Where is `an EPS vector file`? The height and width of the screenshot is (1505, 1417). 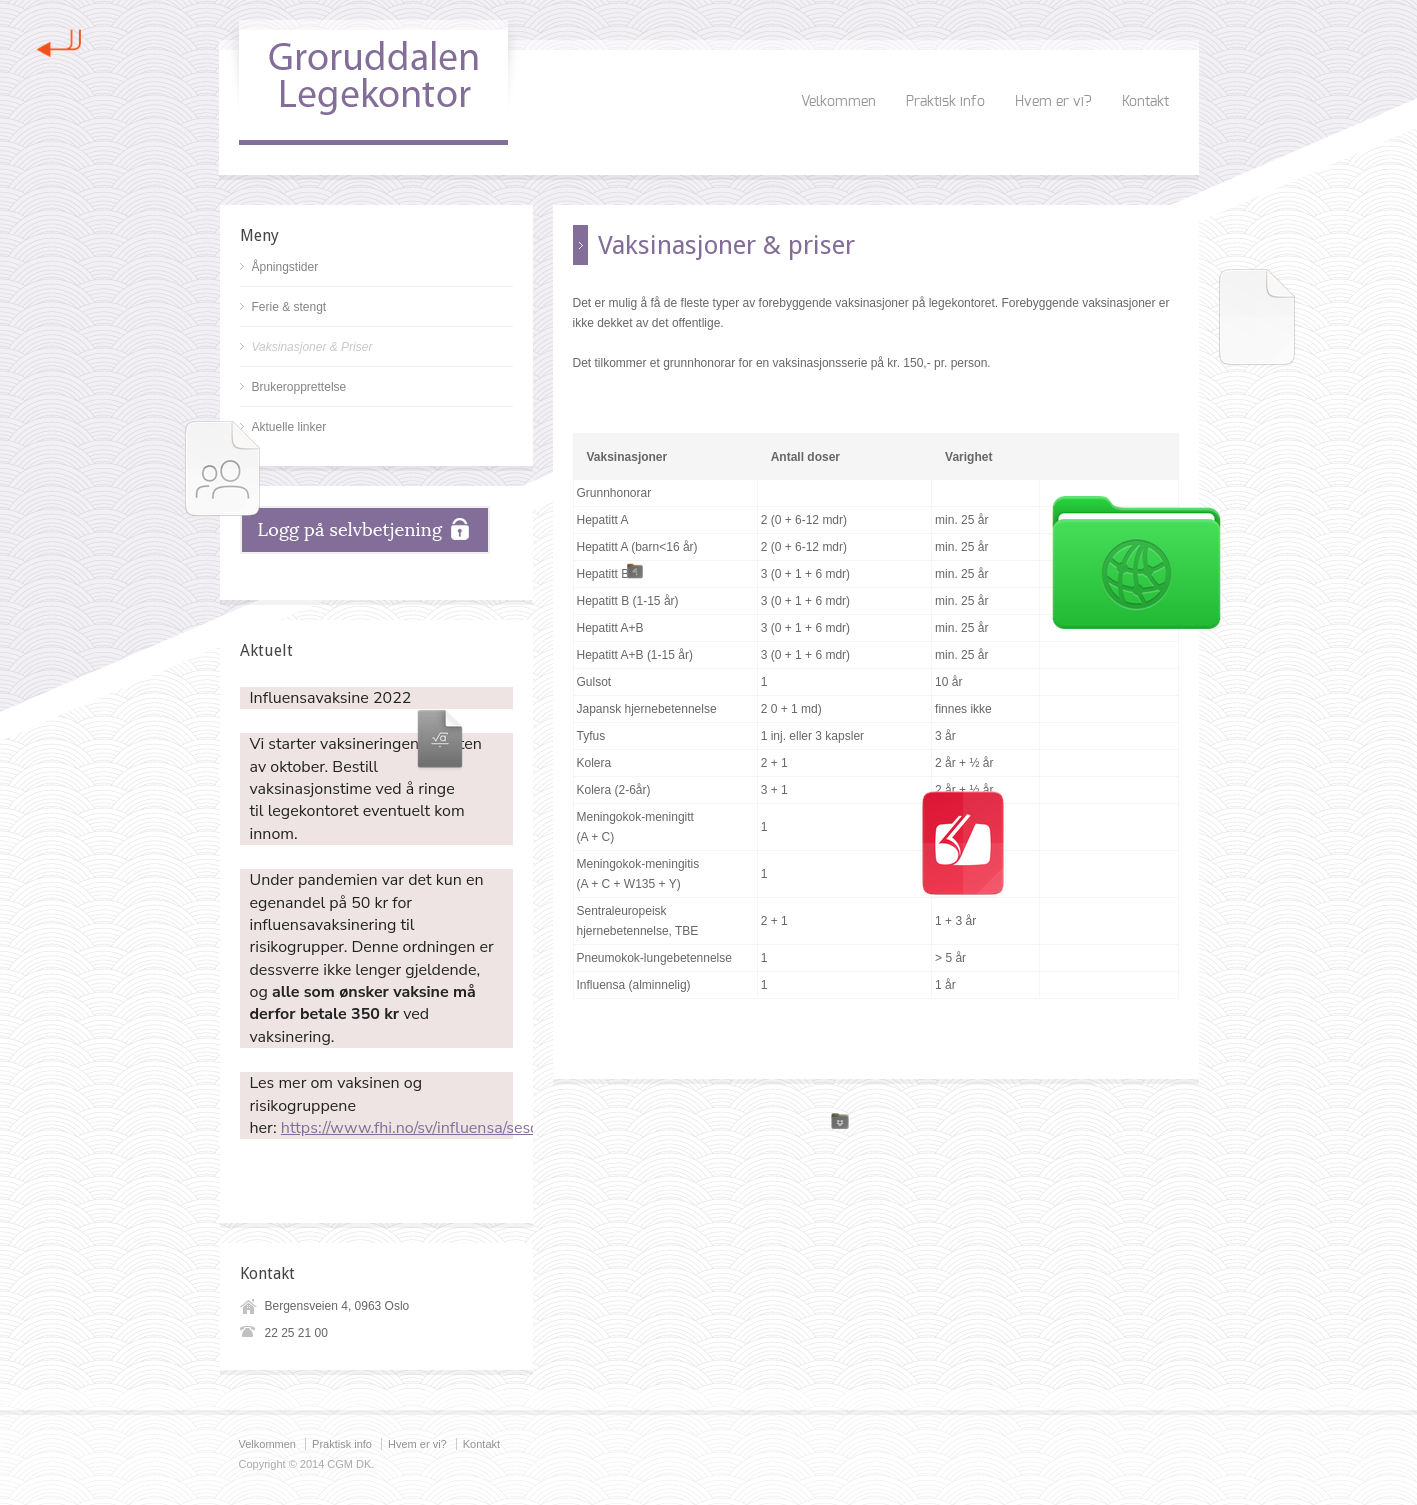
an EPS vector file is located at coordinates (963, 843).